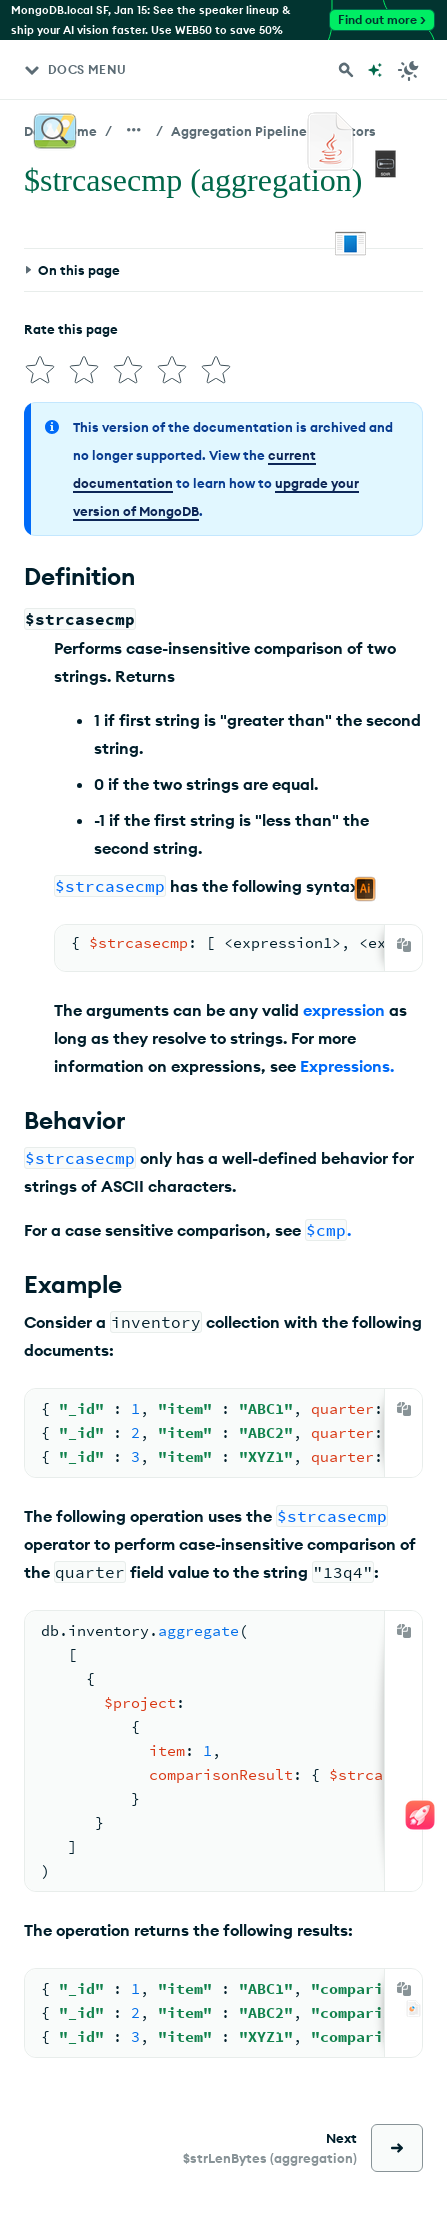  I want to click on apply impulse response reverb effect in GarageBand, so click(385, 164).